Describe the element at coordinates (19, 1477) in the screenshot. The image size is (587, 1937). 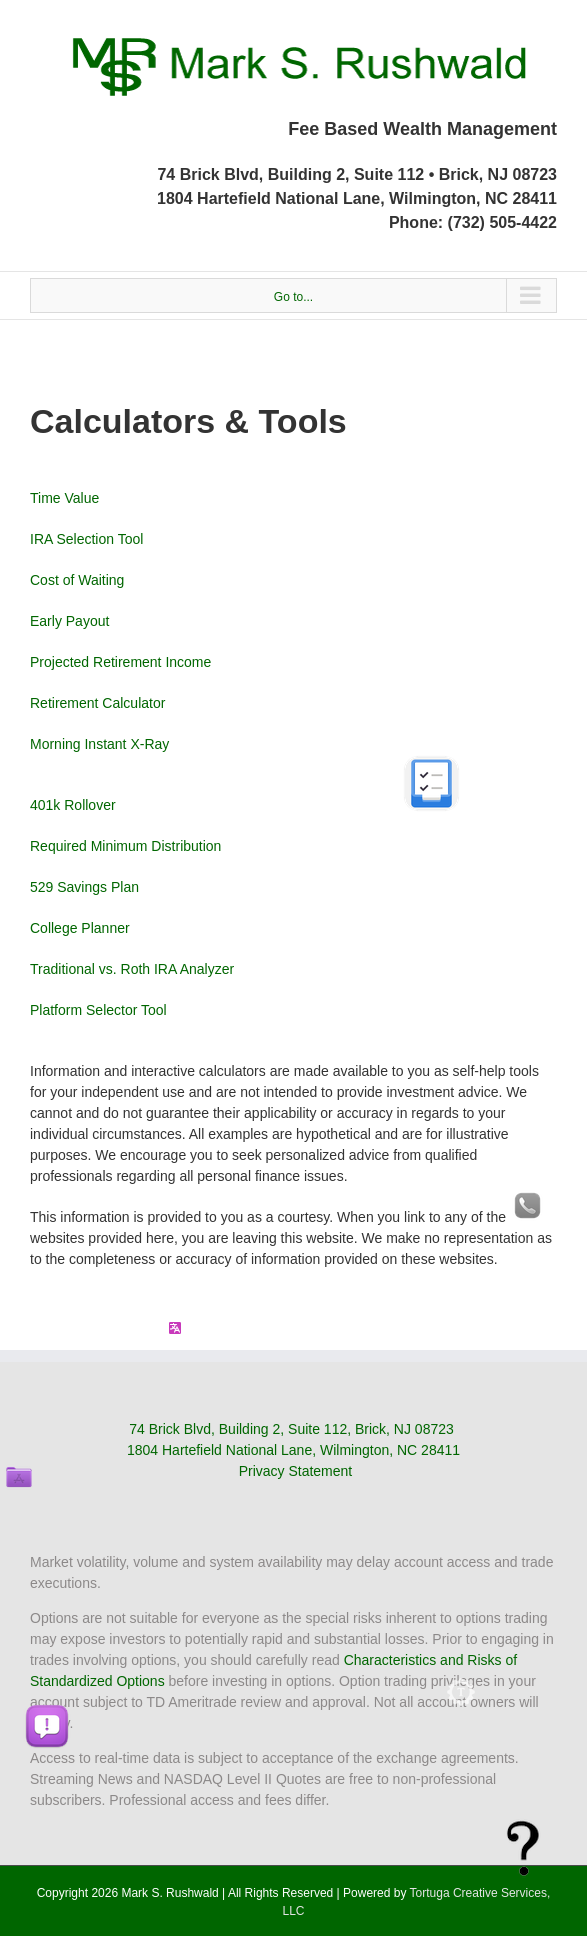
I see `open templates folder` at that location.